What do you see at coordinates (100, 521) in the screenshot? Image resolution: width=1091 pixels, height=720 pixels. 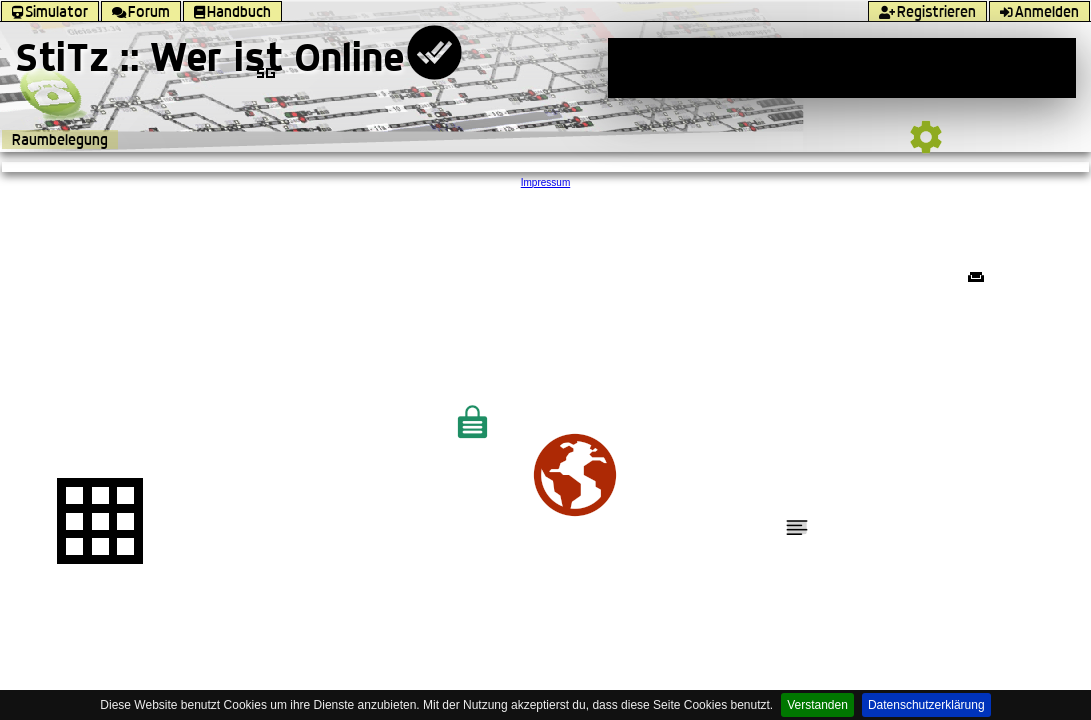 I see `toggle grid view on` at bounding box center [100, 521].